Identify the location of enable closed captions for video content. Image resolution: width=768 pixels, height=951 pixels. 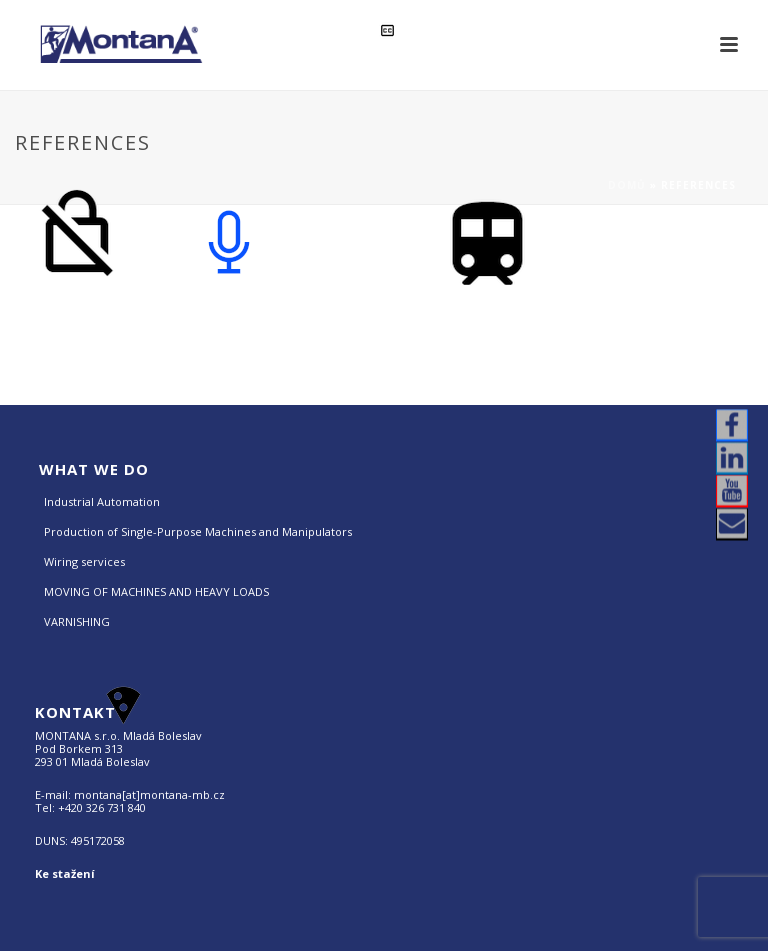
(387, 30).